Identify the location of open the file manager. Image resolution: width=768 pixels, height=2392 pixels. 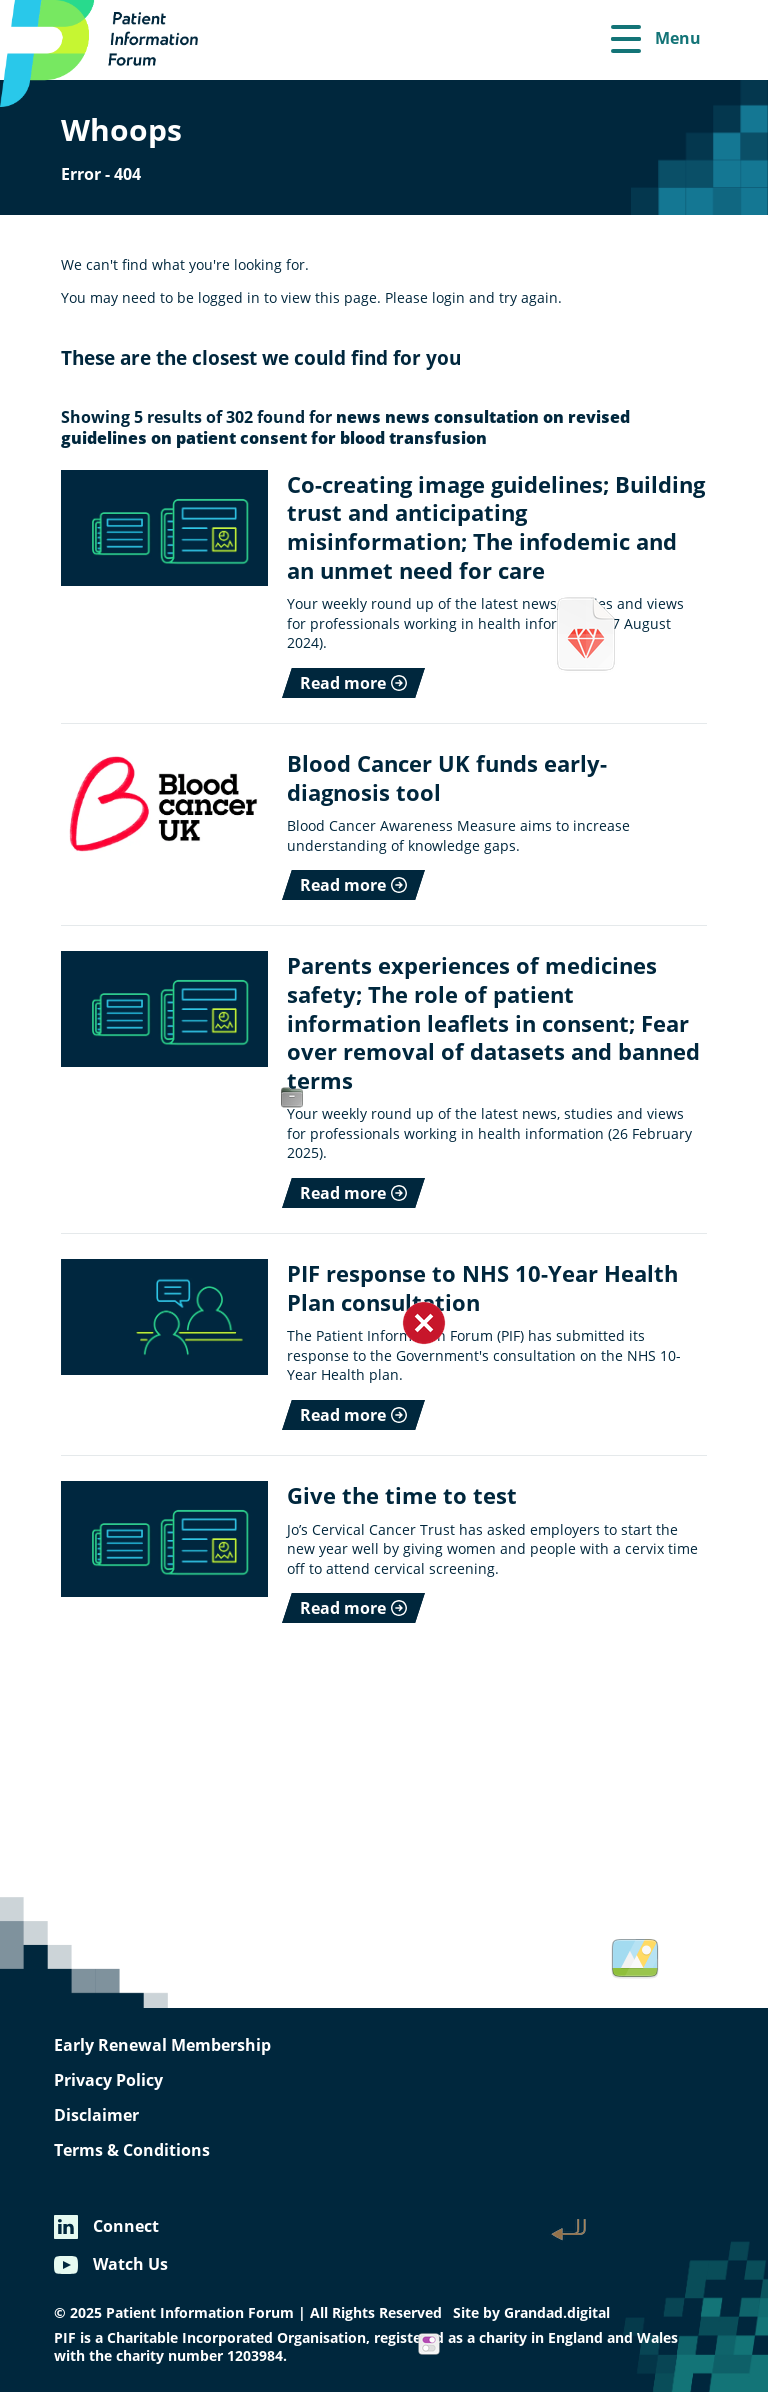
(292, 1097).